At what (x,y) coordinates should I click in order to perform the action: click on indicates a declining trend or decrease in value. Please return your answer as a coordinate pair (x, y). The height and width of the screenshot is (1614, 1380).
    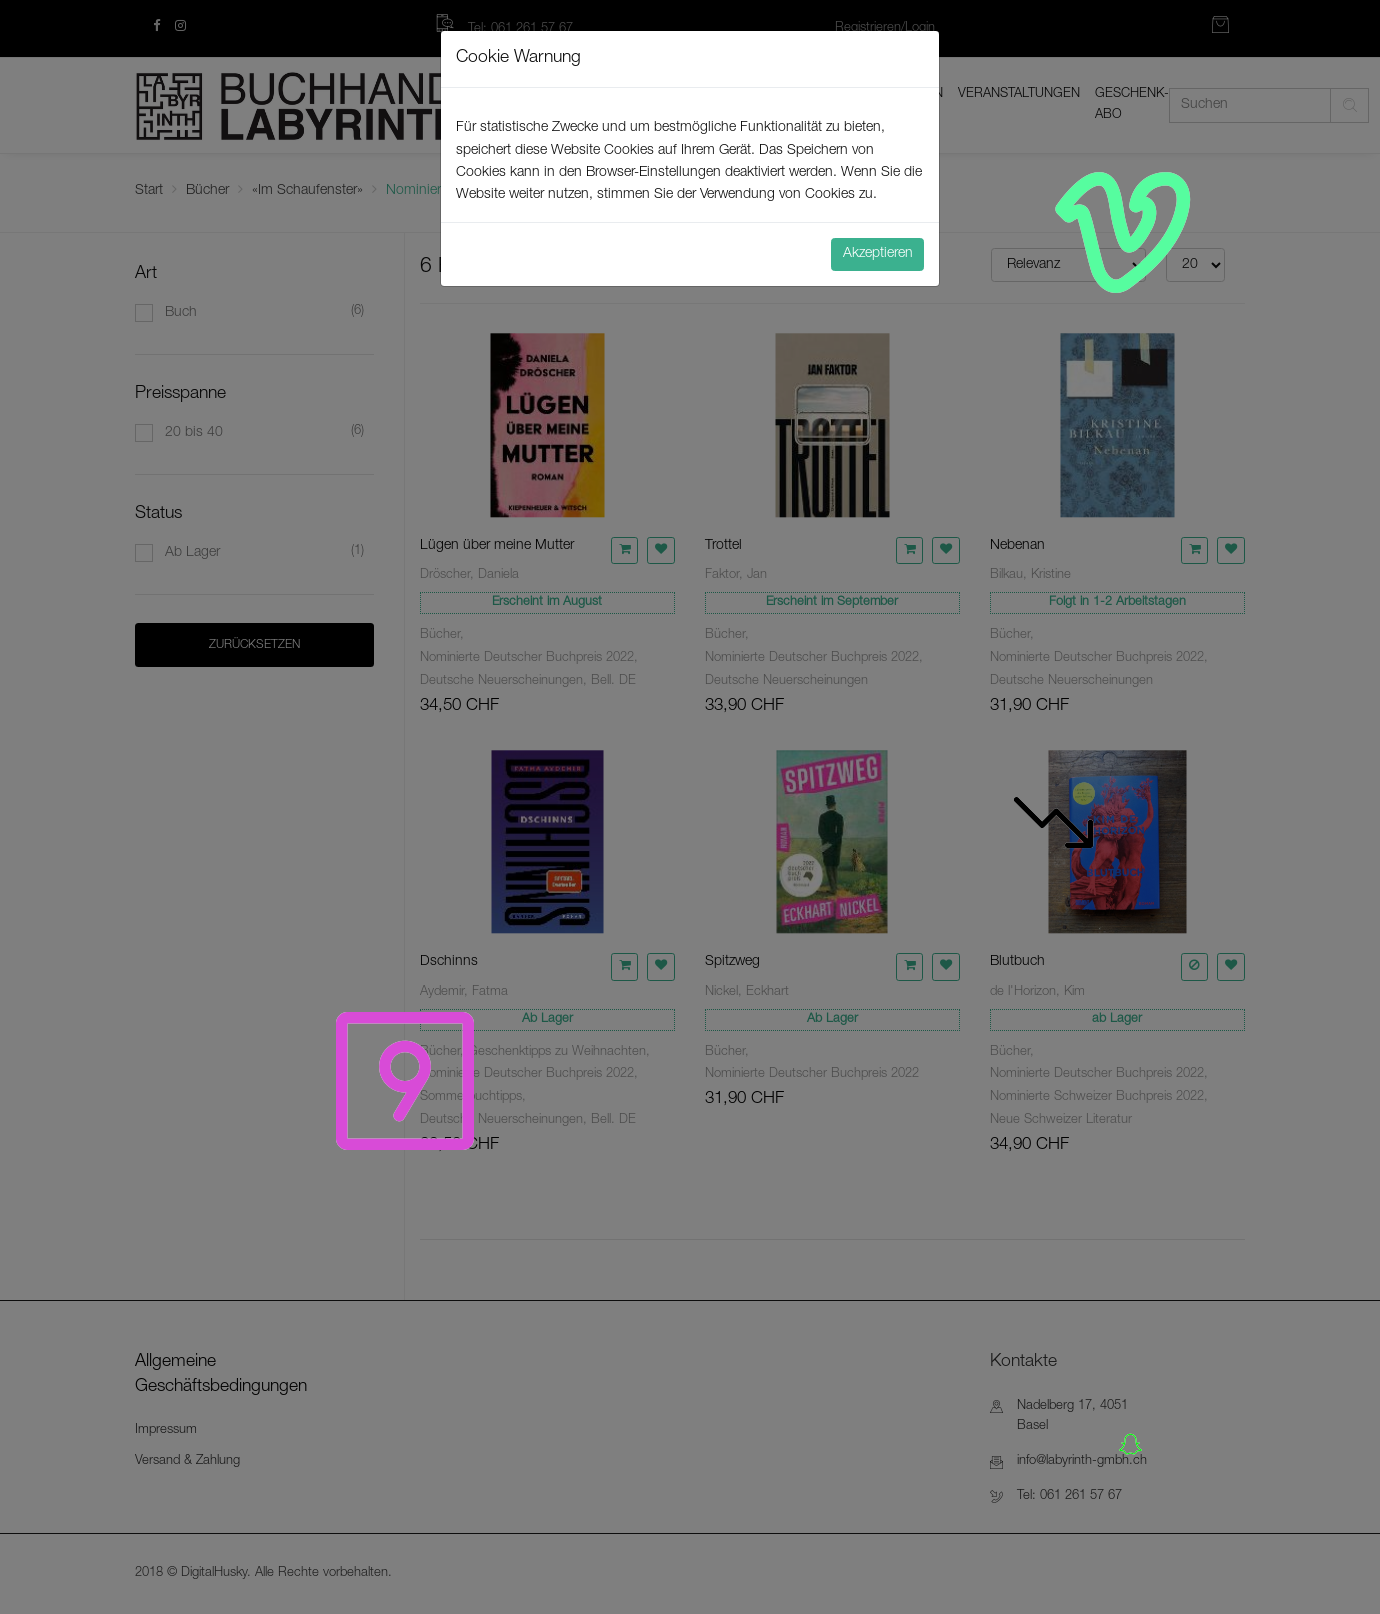
    Looking at the image, I should click on (1053, 822).